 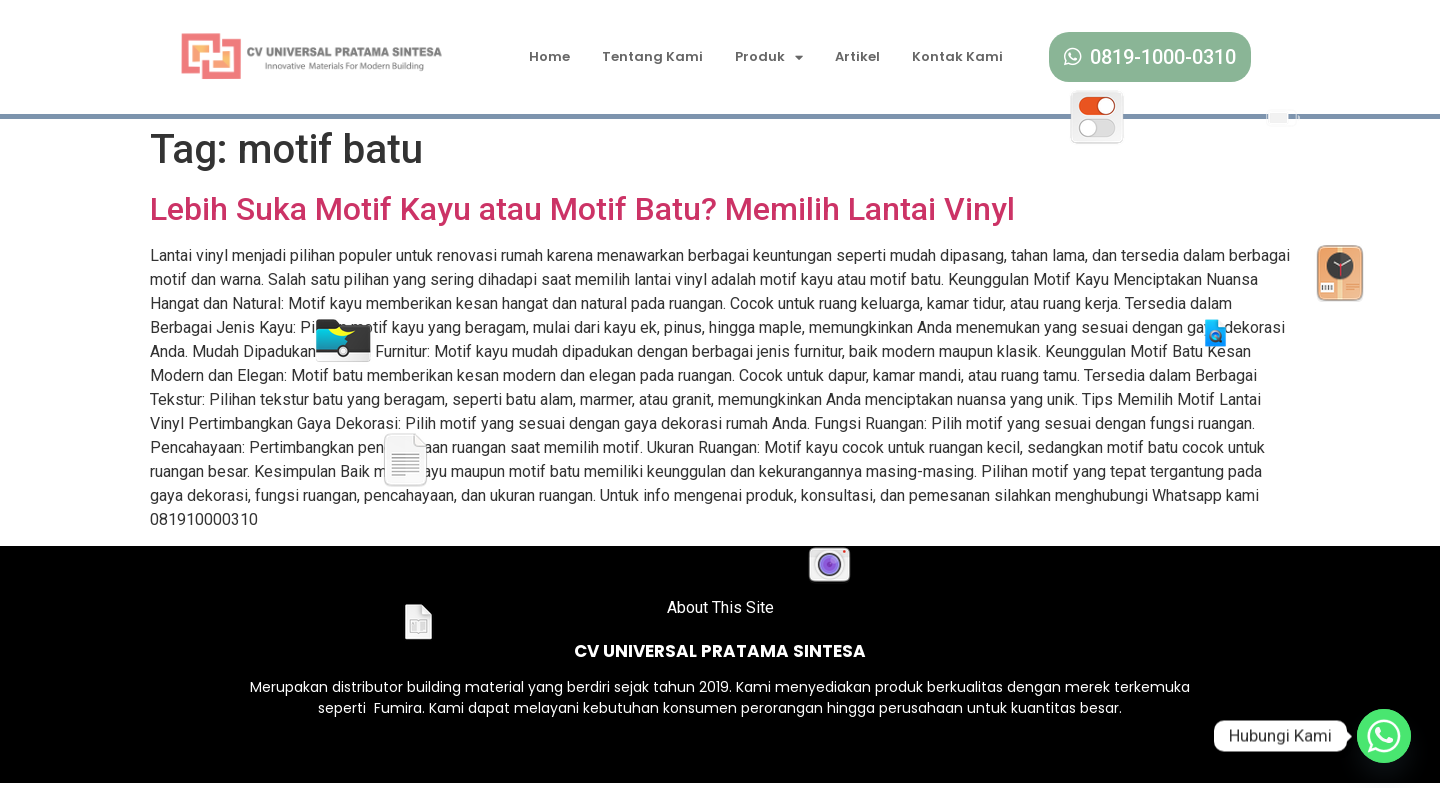 What do you see at coordinates (1215, 333) in the screenshot?
I see `a generic video file` at bounding box center [1215, 333].